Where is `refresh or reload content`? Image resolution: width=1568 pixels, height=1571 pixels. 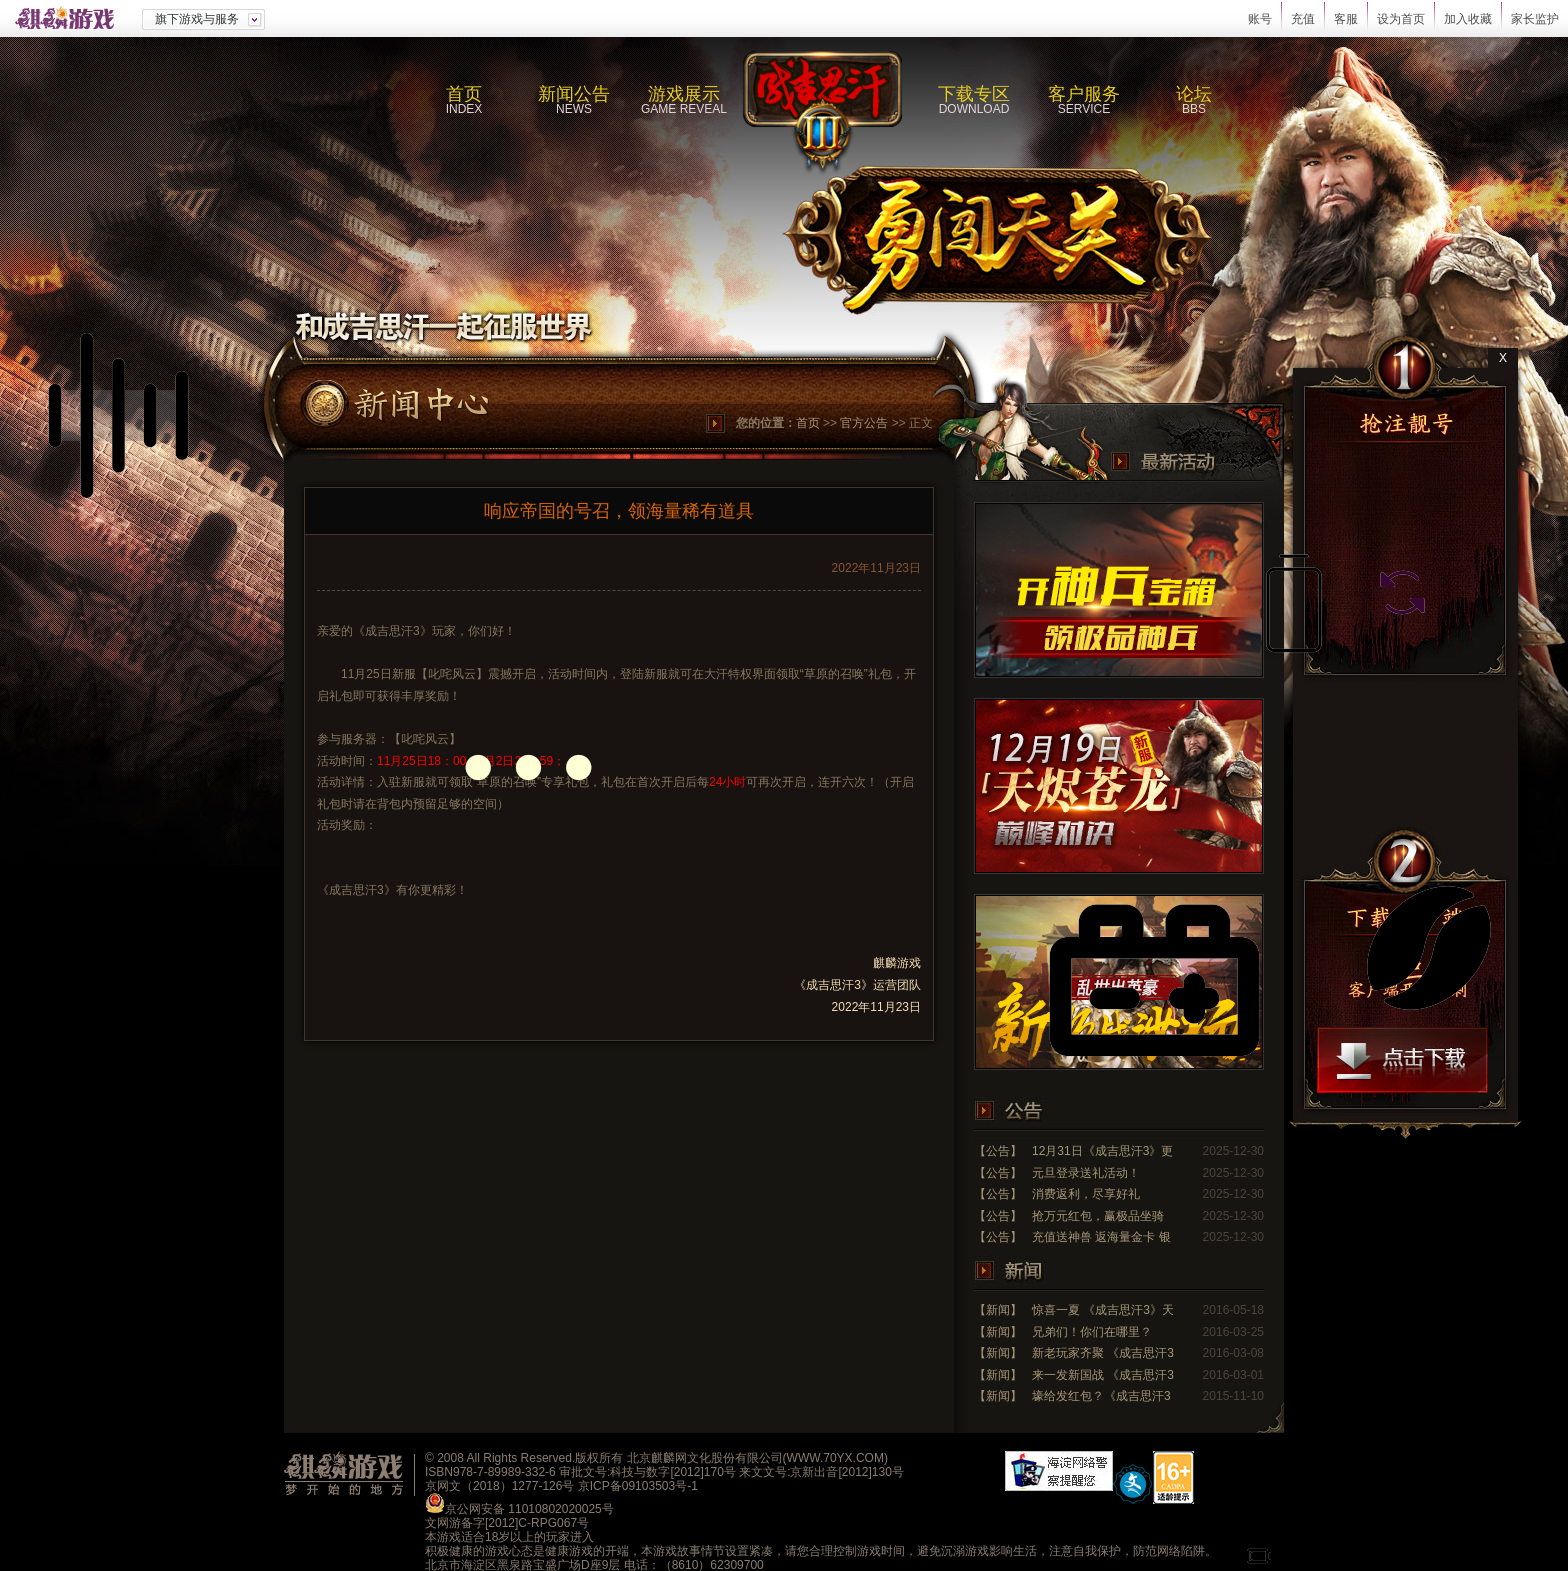
refresh or reload content is located at coordinates (1402, 592).